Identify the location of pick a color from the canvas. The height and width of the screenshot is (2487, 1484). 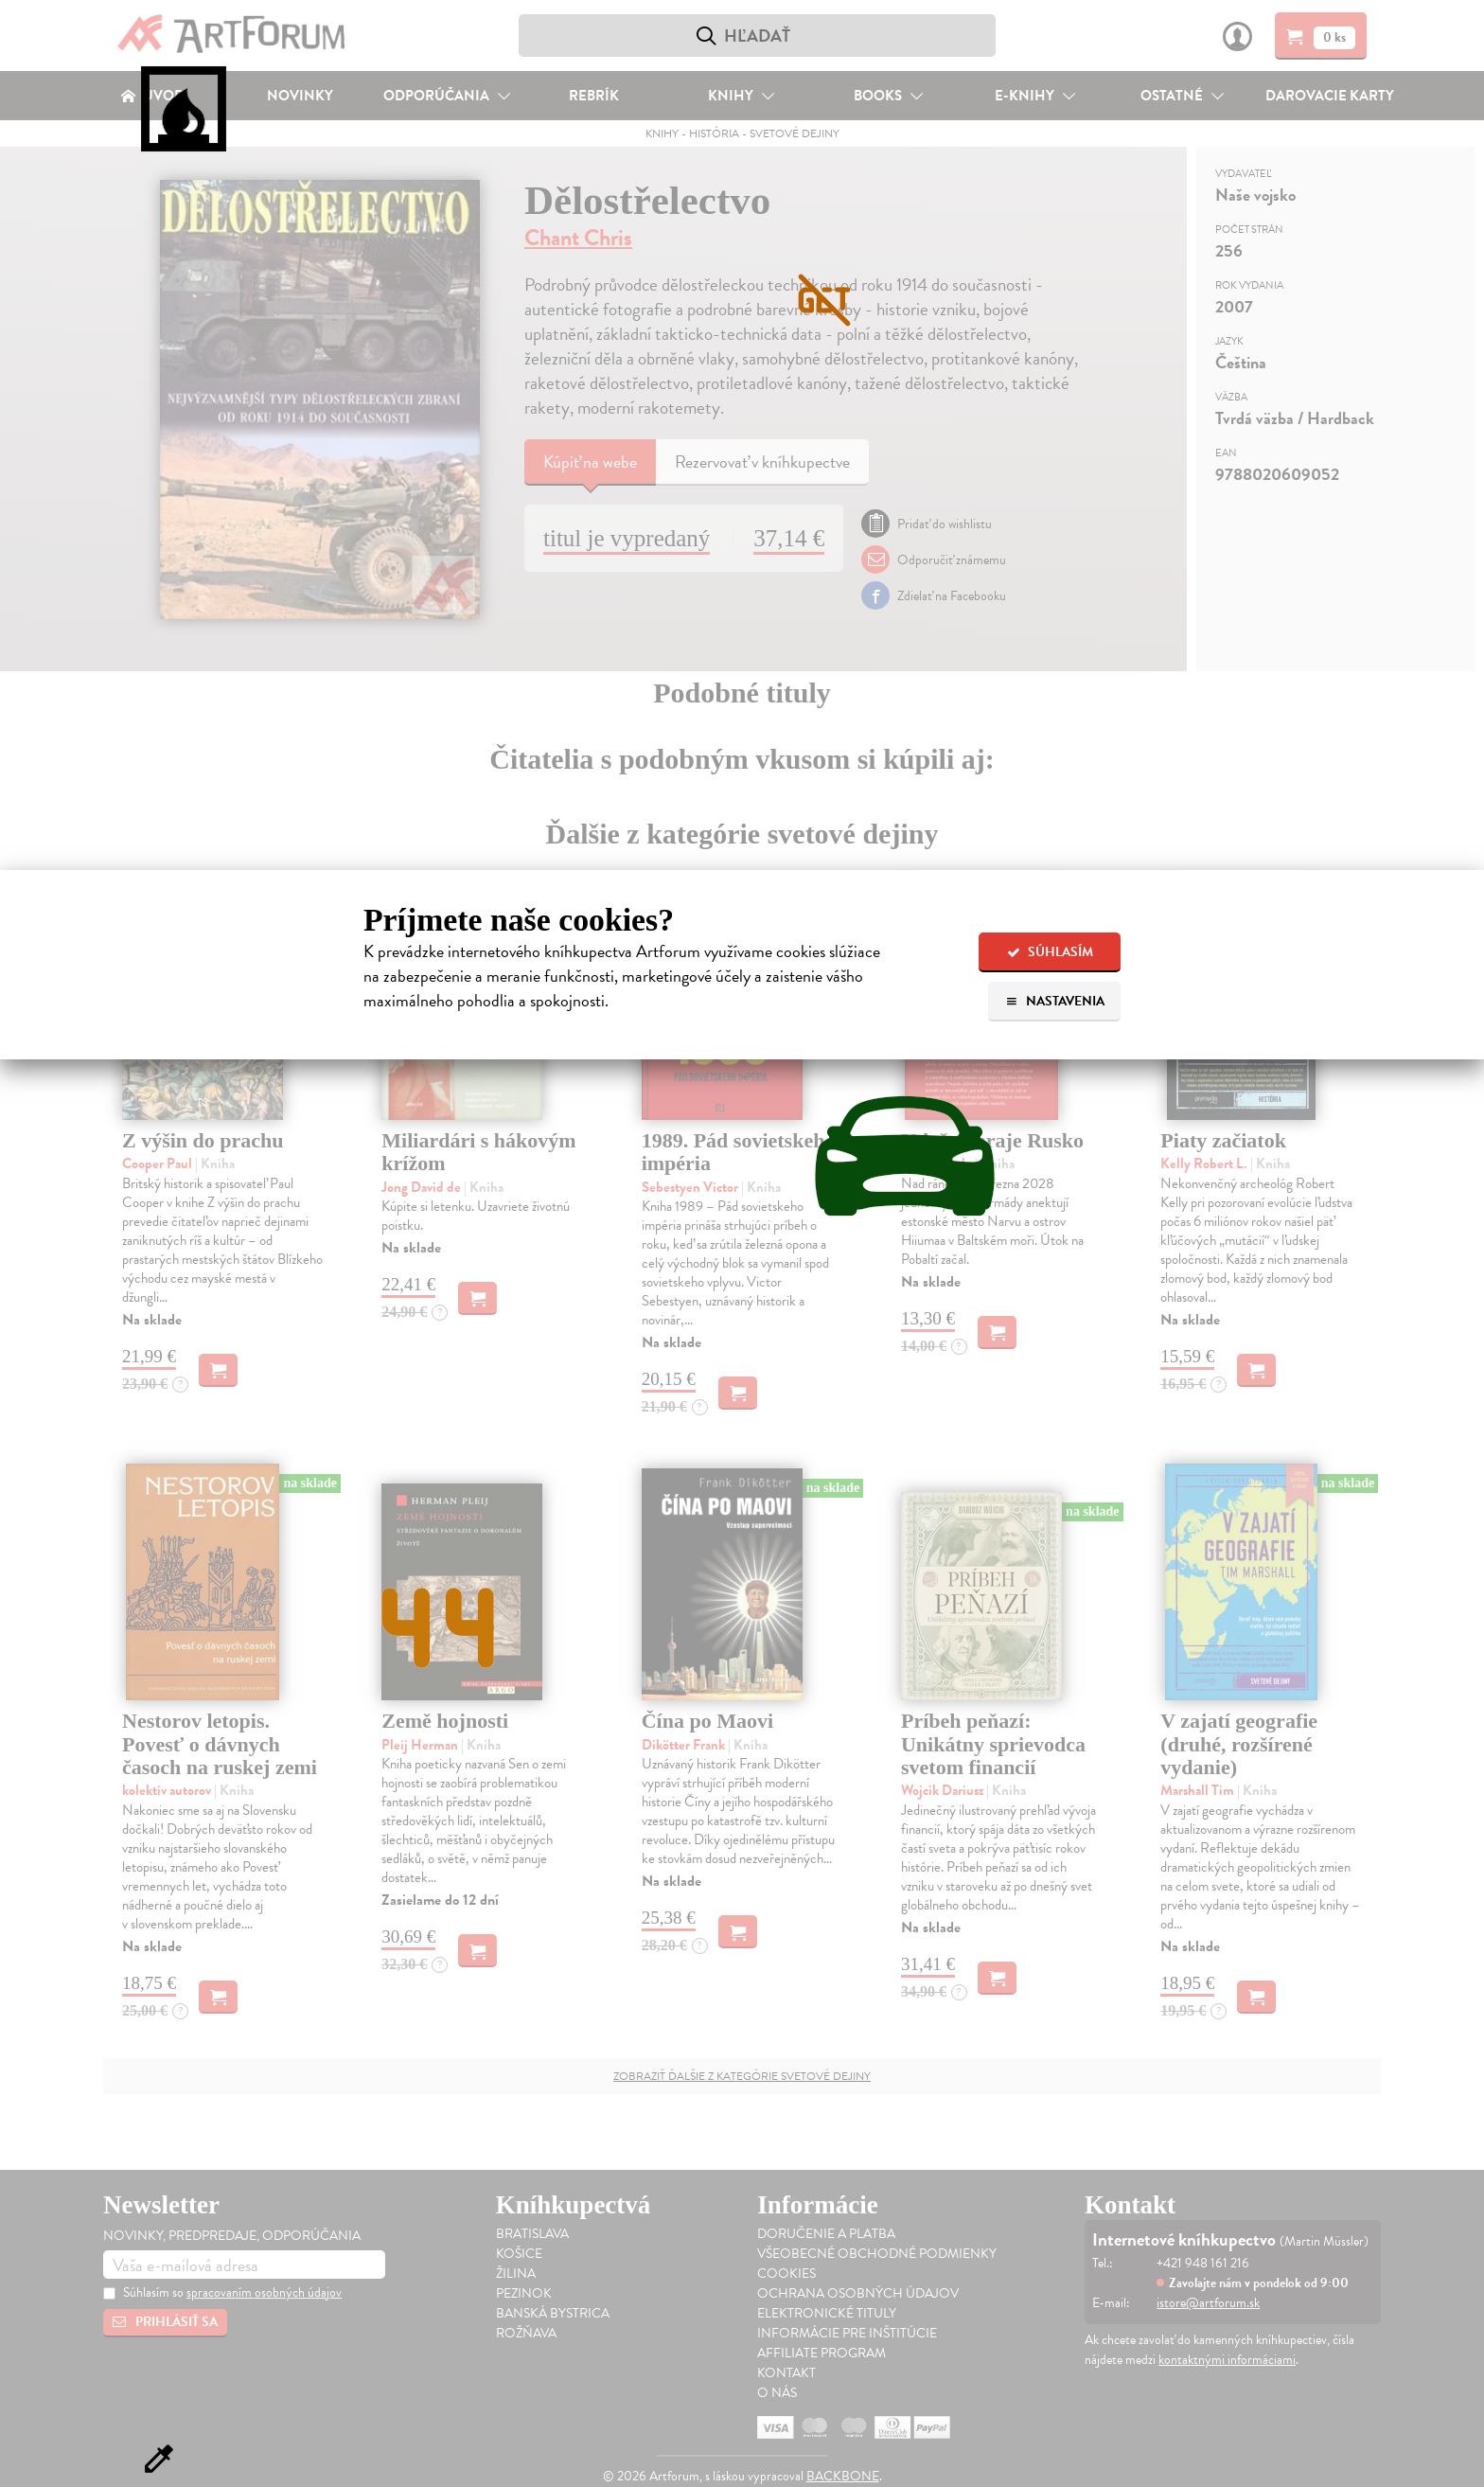
(159, 2459).